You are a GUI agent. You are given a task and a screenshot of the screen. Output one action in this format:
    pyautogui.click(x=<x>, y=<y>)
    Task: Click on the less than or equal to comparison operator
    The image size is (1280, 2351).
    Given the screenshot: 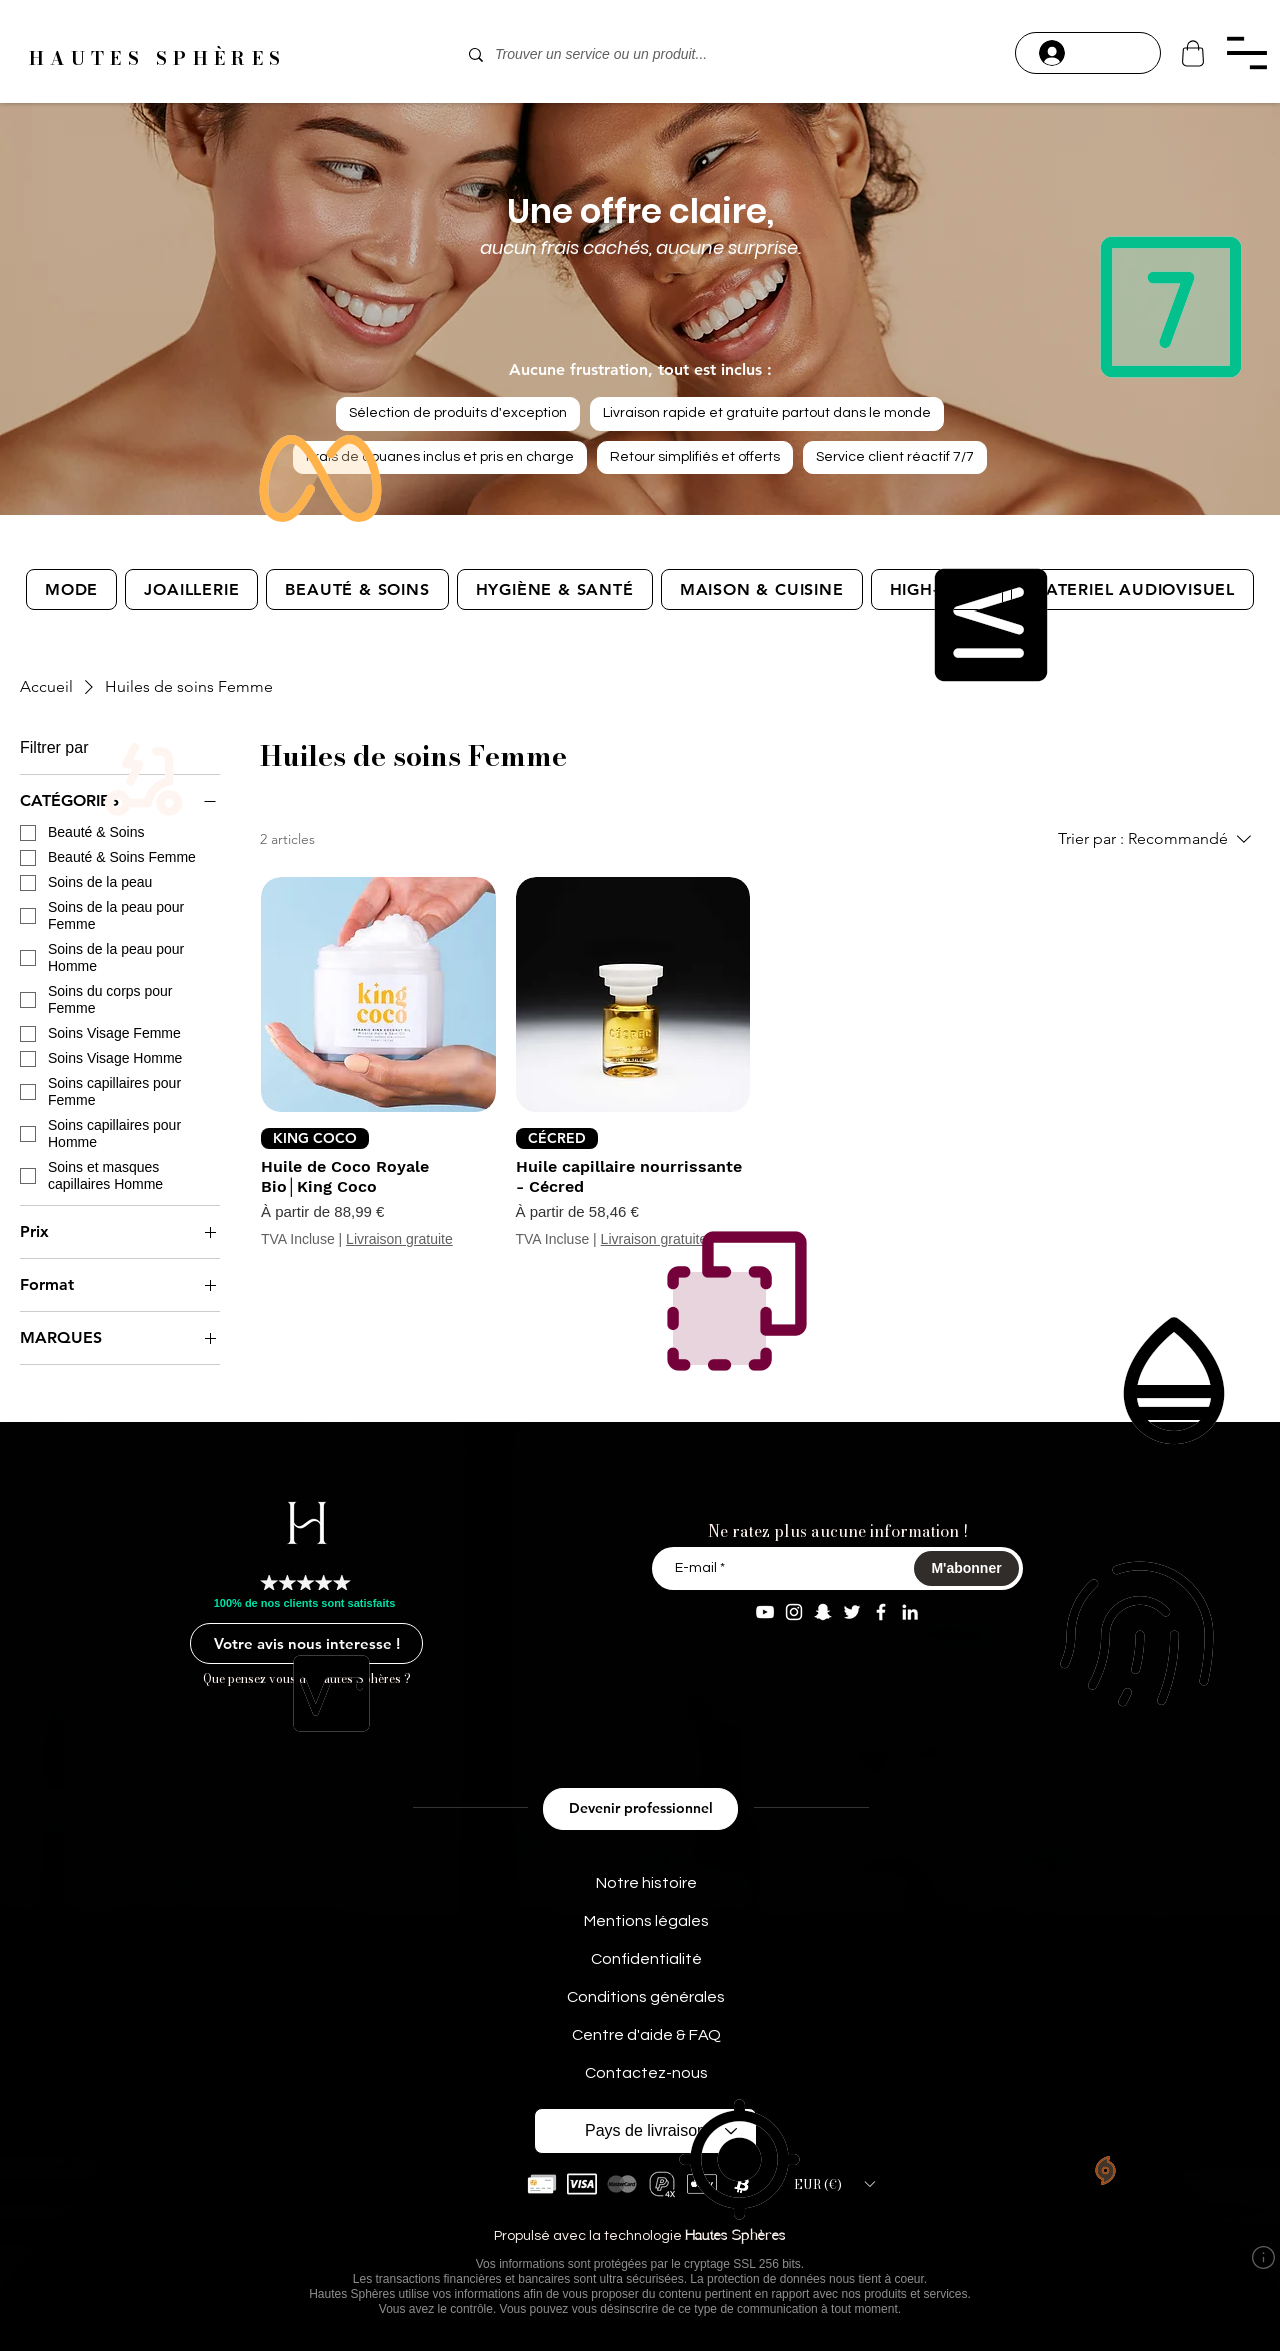 What is the action you would take?
    pyautogui.click(x=991, y=625)
    